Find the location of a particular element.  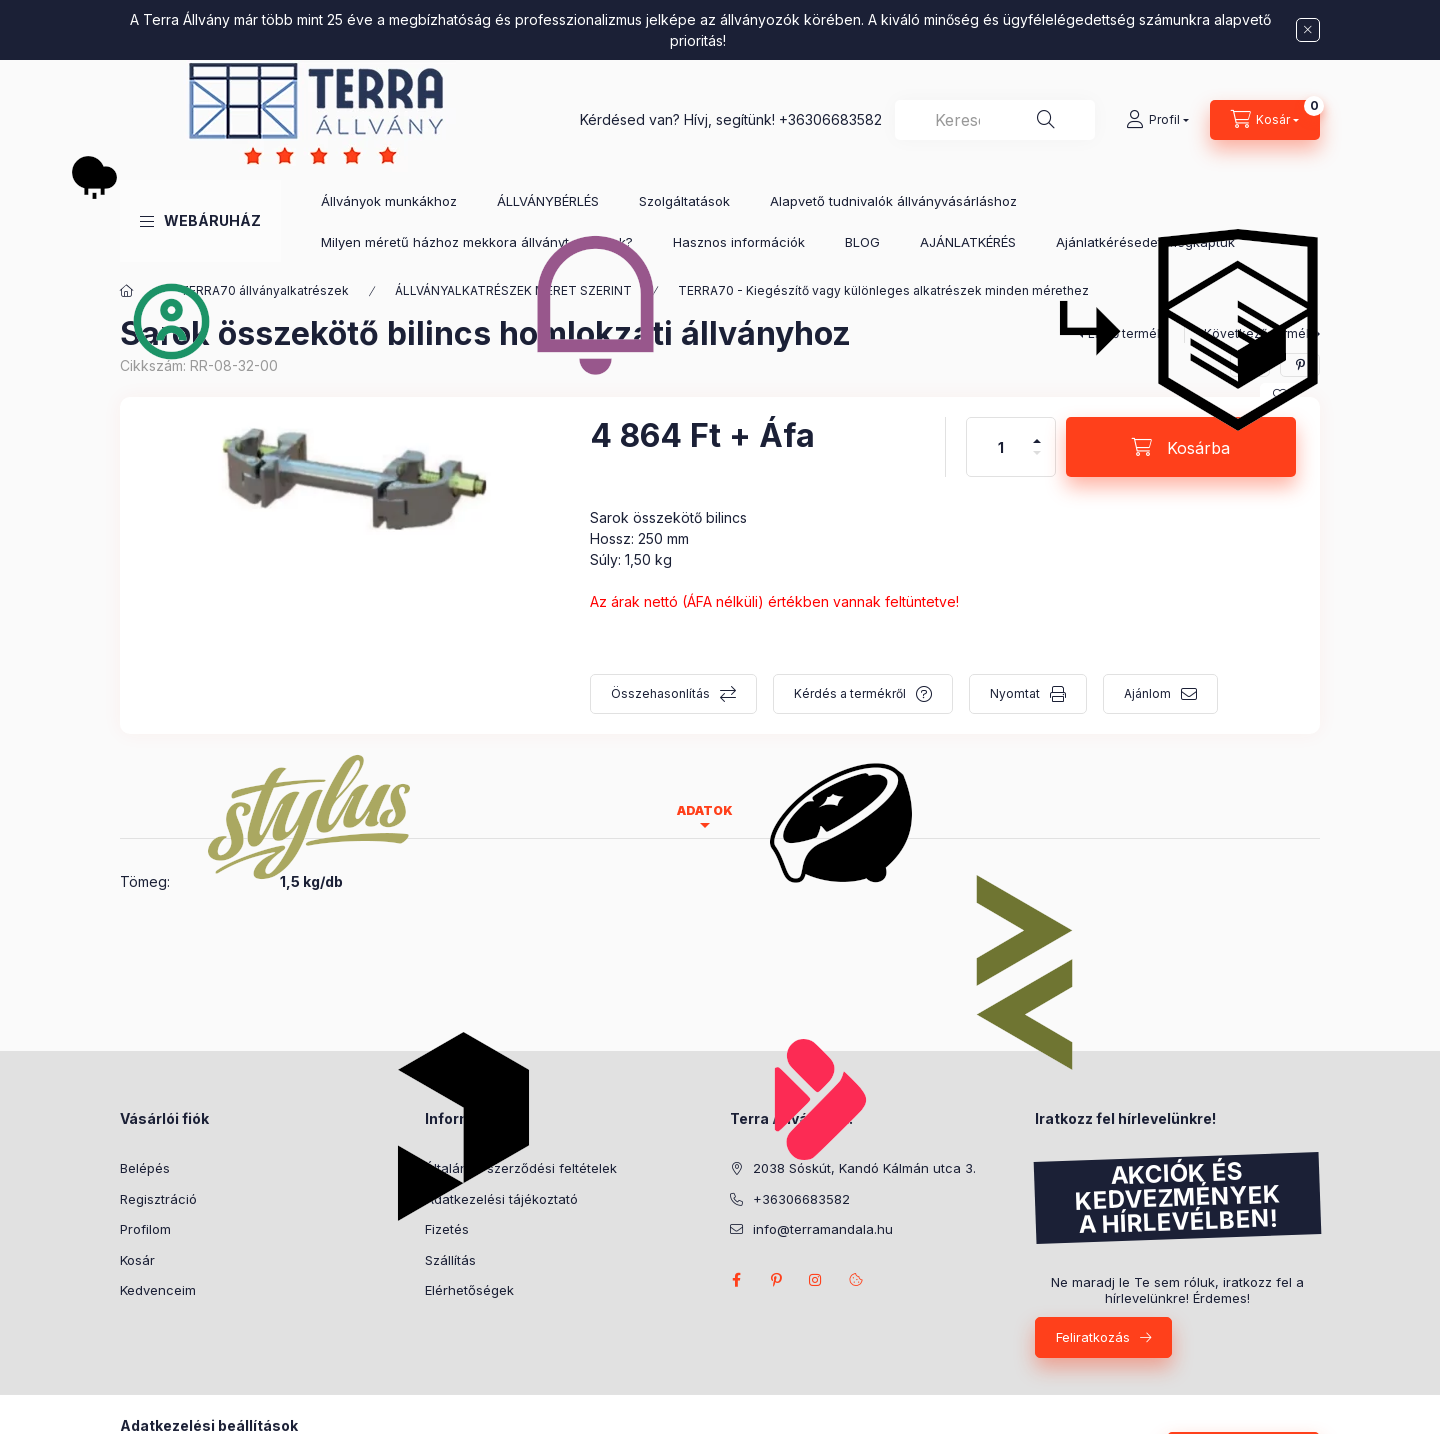

playcanvas game engine logo is located at coordinates (1024, 972).